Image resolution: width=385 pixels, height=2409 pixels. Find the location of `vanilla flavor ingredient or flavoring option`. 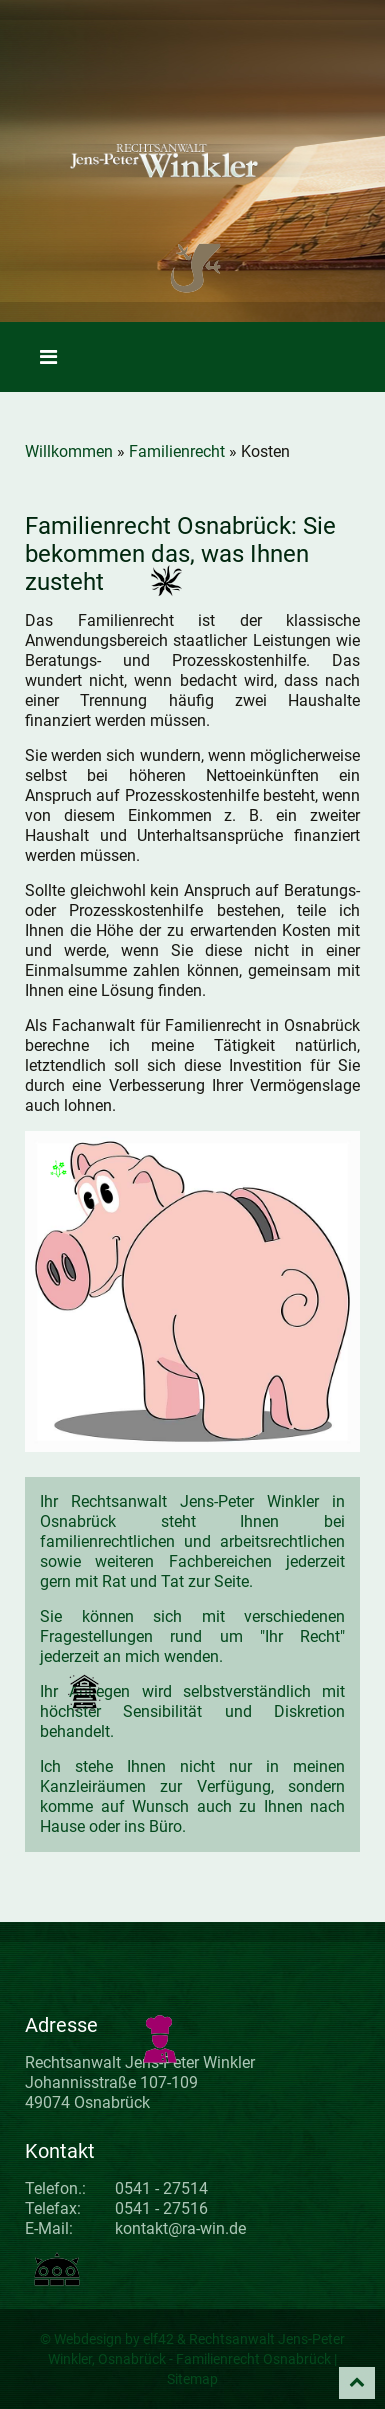

vanilla flavor ingredient or flavoring option is located at coordinates (166, 580).